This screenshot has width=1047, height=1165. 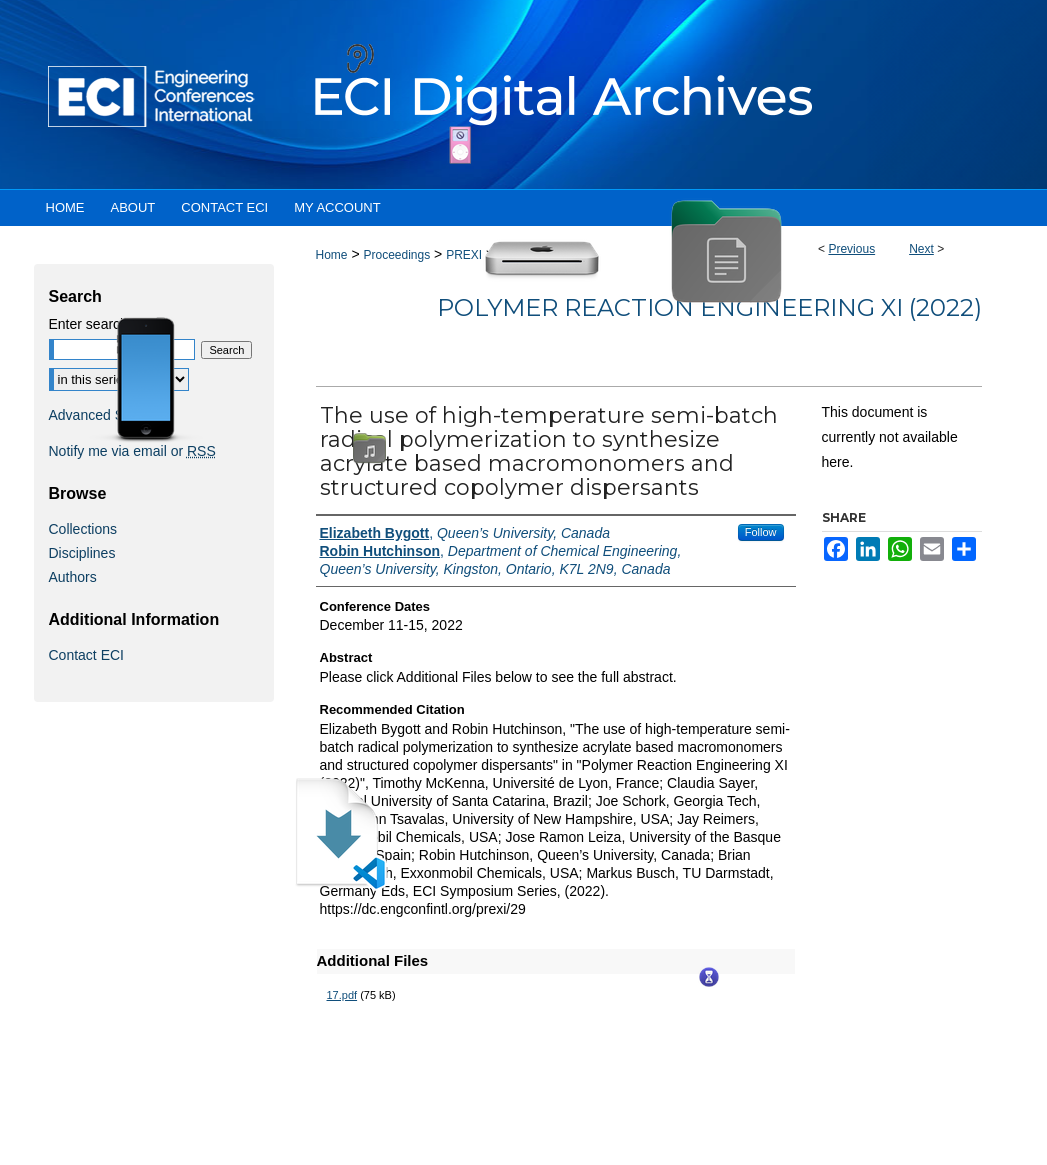 What do you see at coordinates (726, 251) in the screenshot?
I see `open your documents folder` at bounding box center [726, 251].